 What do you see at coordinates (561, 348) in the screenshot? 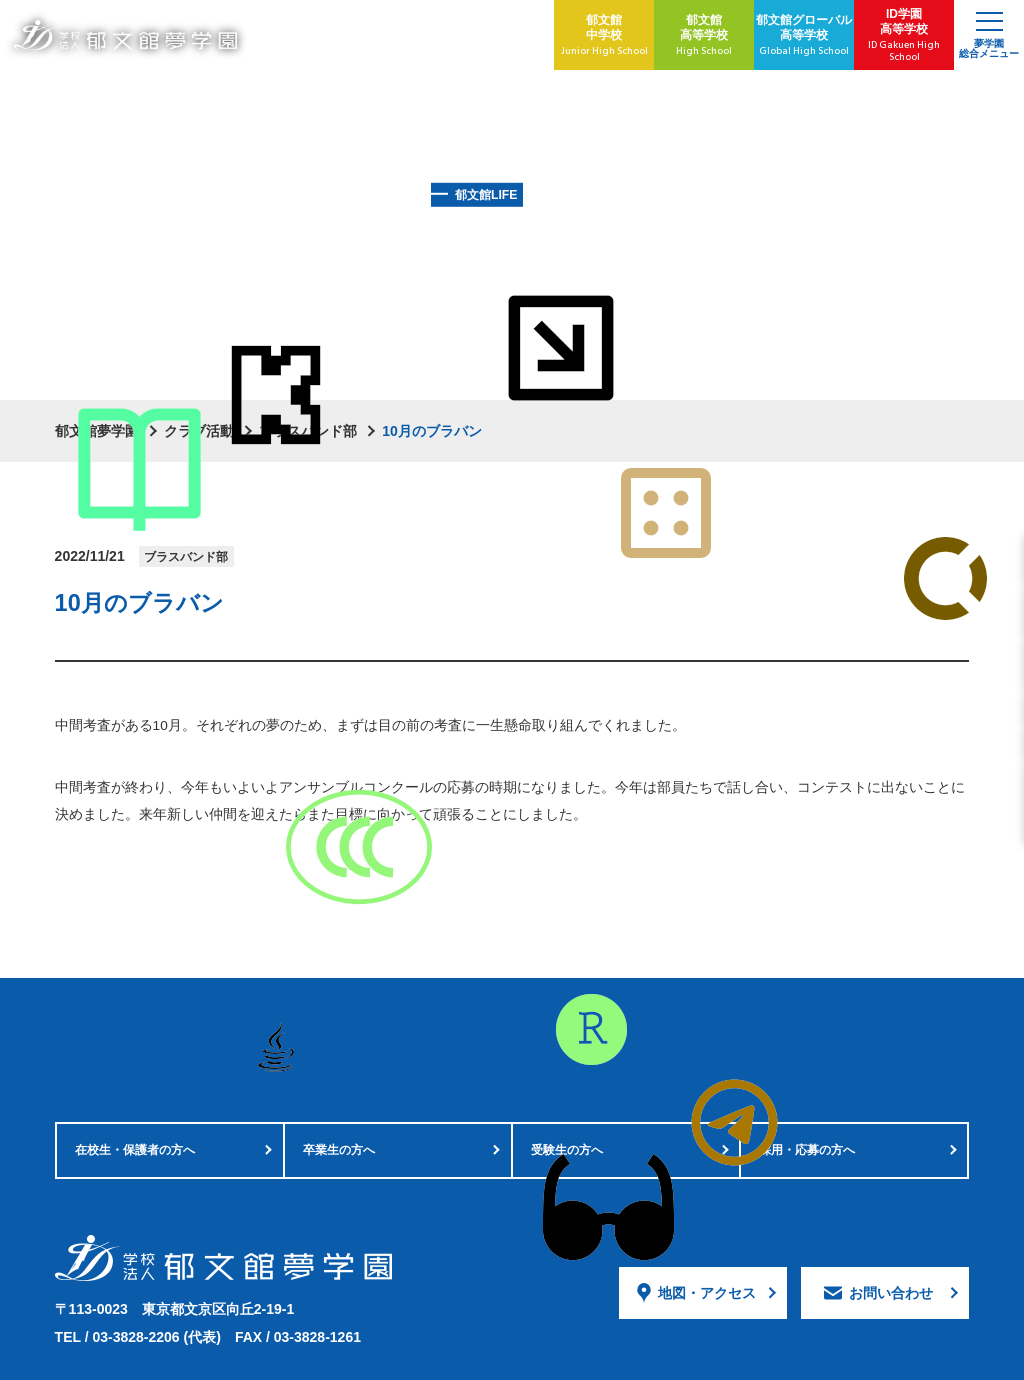
I see `navigate to the next section below` at bounding box center [561, 348].